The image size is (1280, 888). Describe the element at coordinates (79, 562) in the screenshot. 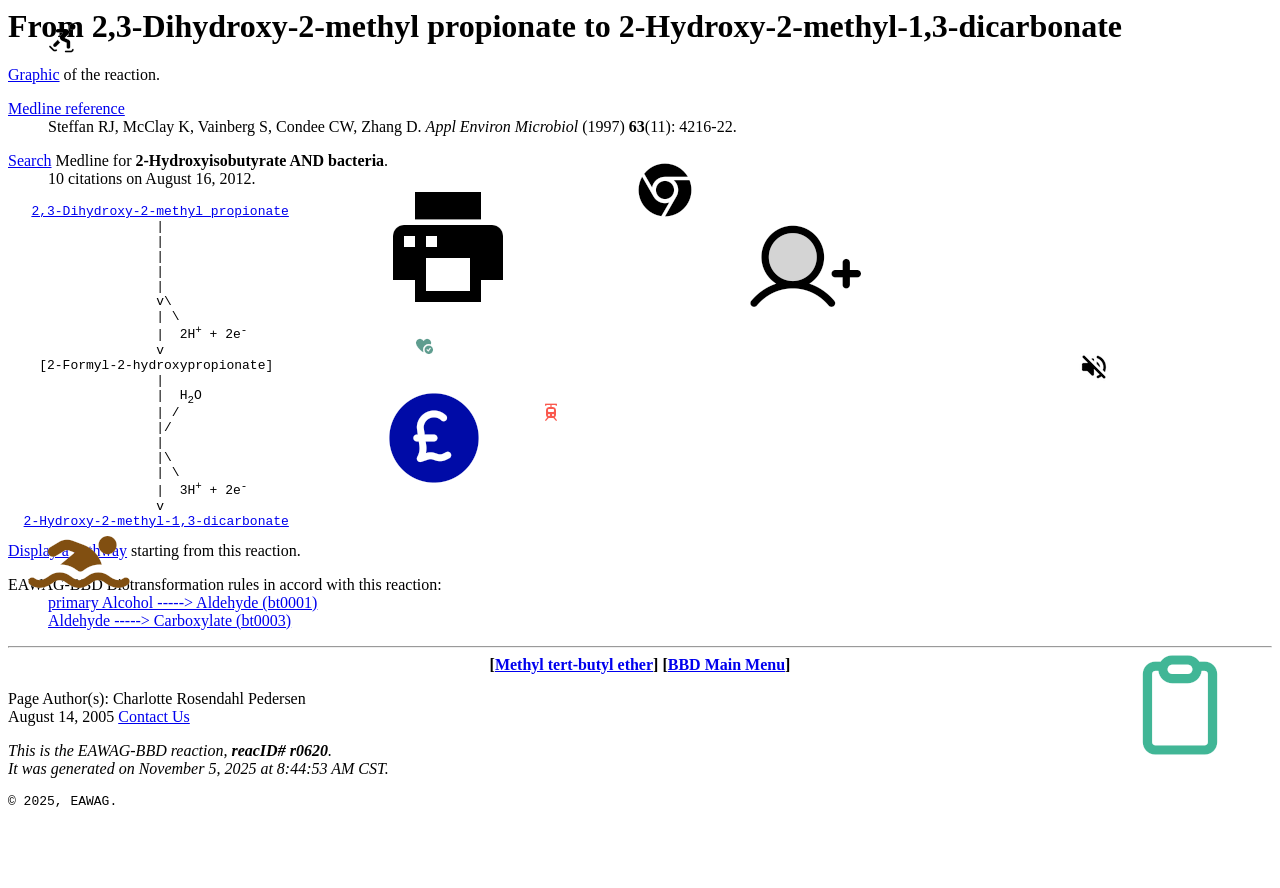

I see `access swimming pool or aquatic facilities` at that location.